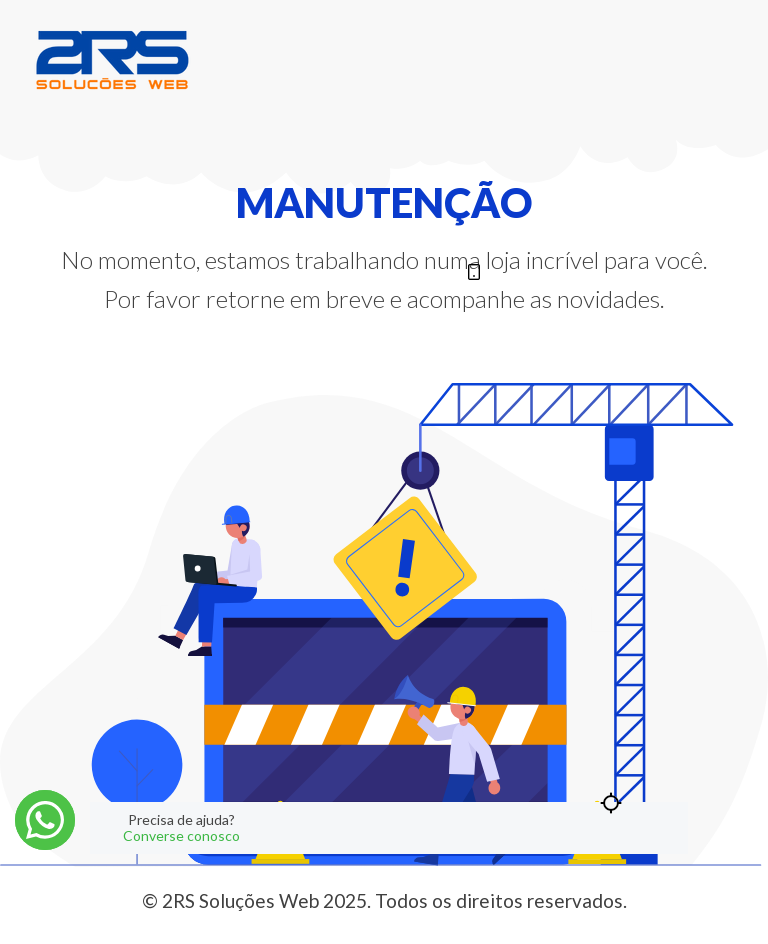 The width and height of the screenshot is (768, 944). I want to click on switch to mobile view, so click(474, 272).